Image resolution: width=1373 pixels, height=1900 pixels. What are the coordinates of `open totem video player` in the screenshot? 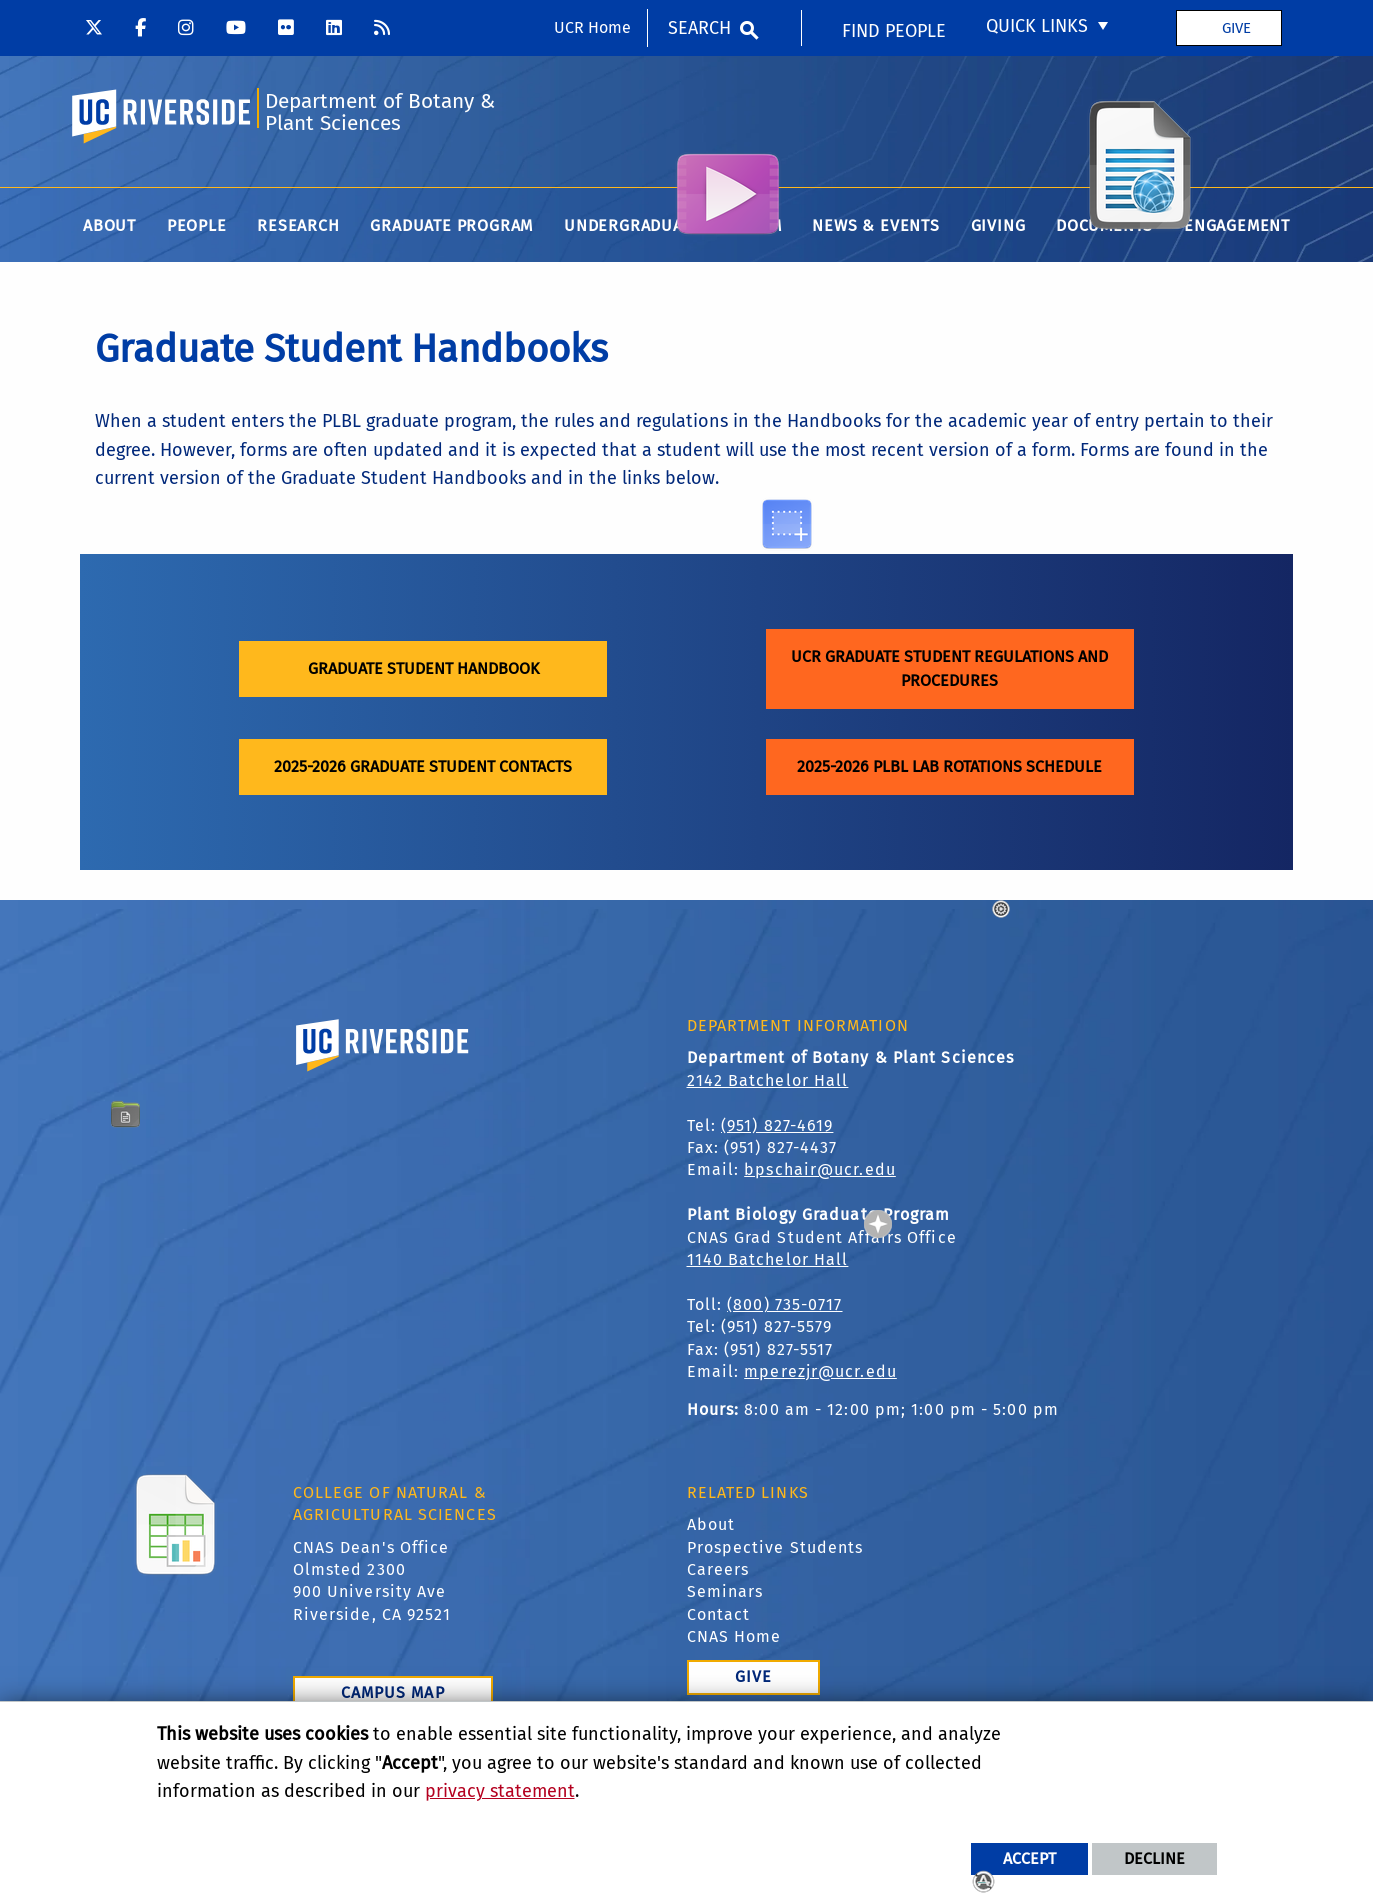 It's located at (728, 194).